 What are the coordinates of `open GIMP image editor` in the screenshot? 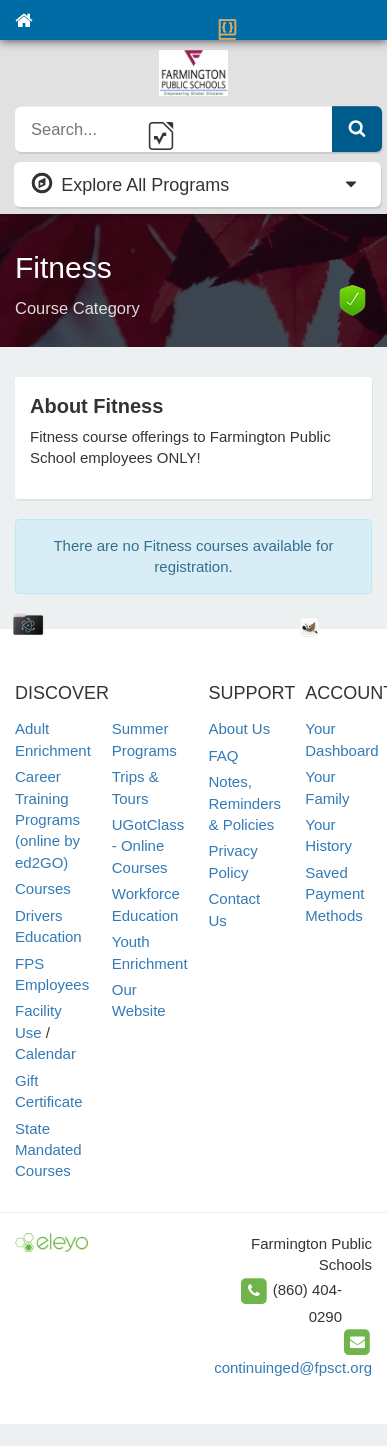 It's located at (309, 627).